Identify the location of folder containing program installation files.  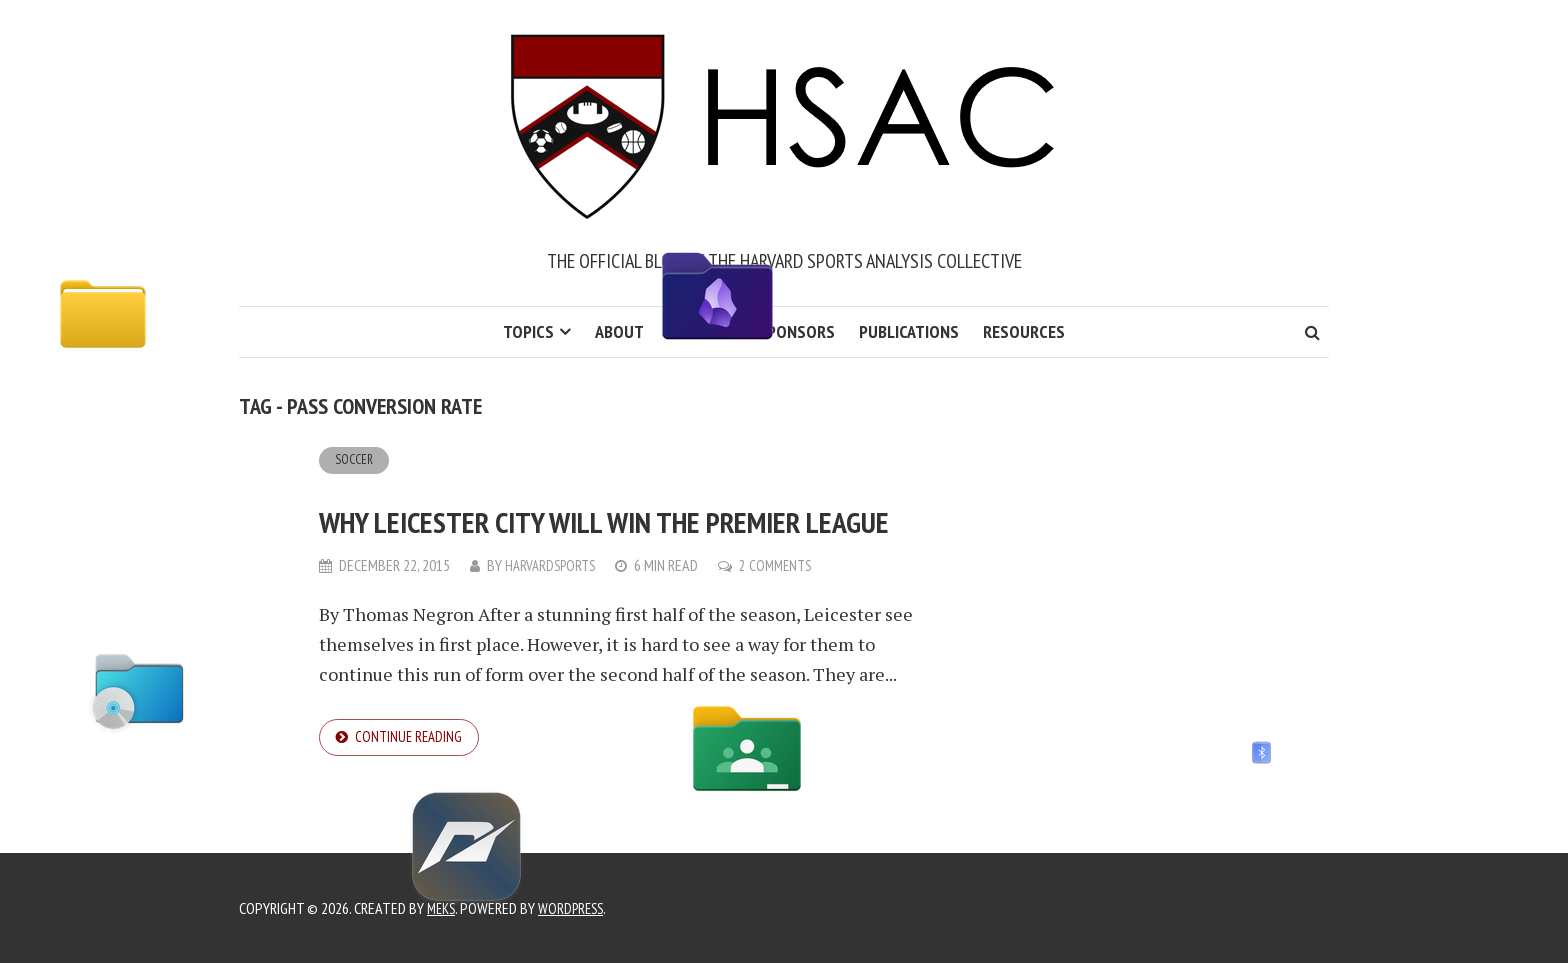
(139, 691).